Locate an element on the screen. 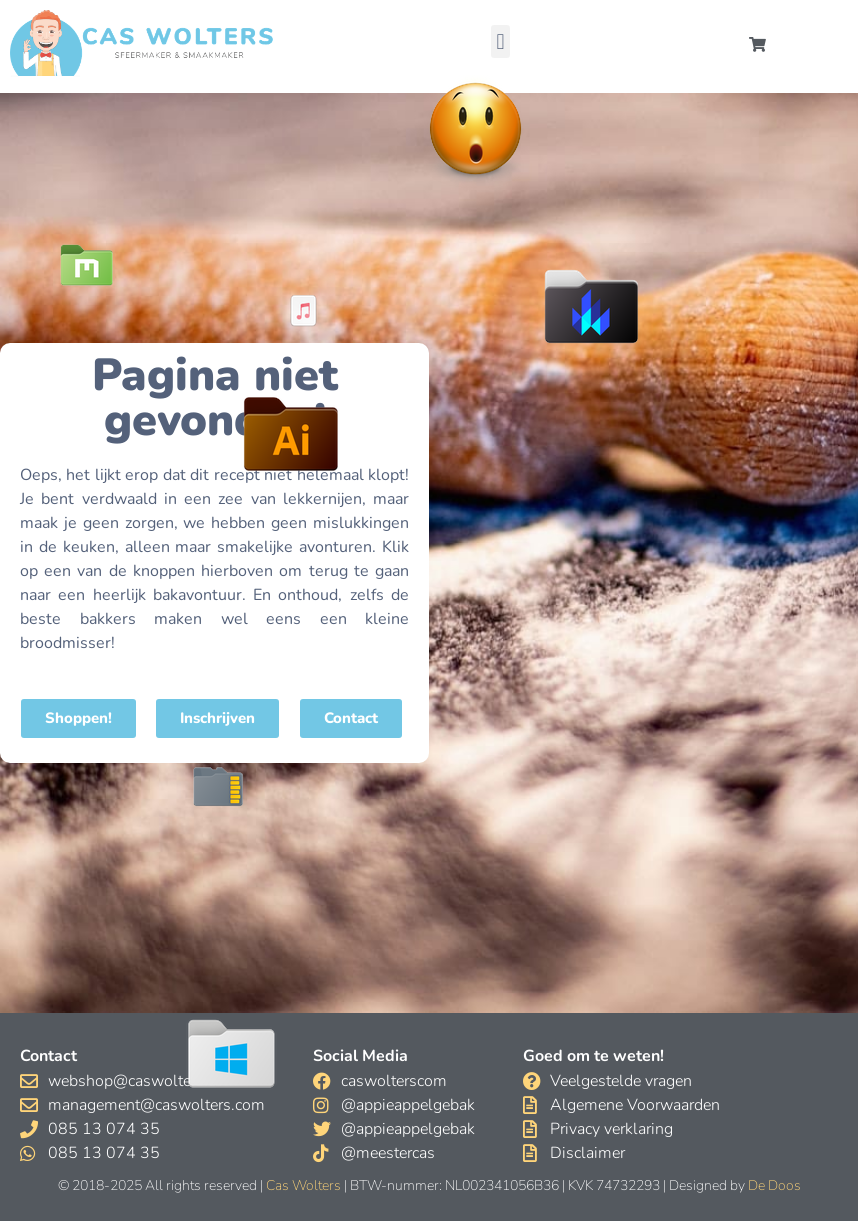 The height and width of the screenshot is (1221, 858). folder containing lit framework or library files is located at coordinates (591, 309).